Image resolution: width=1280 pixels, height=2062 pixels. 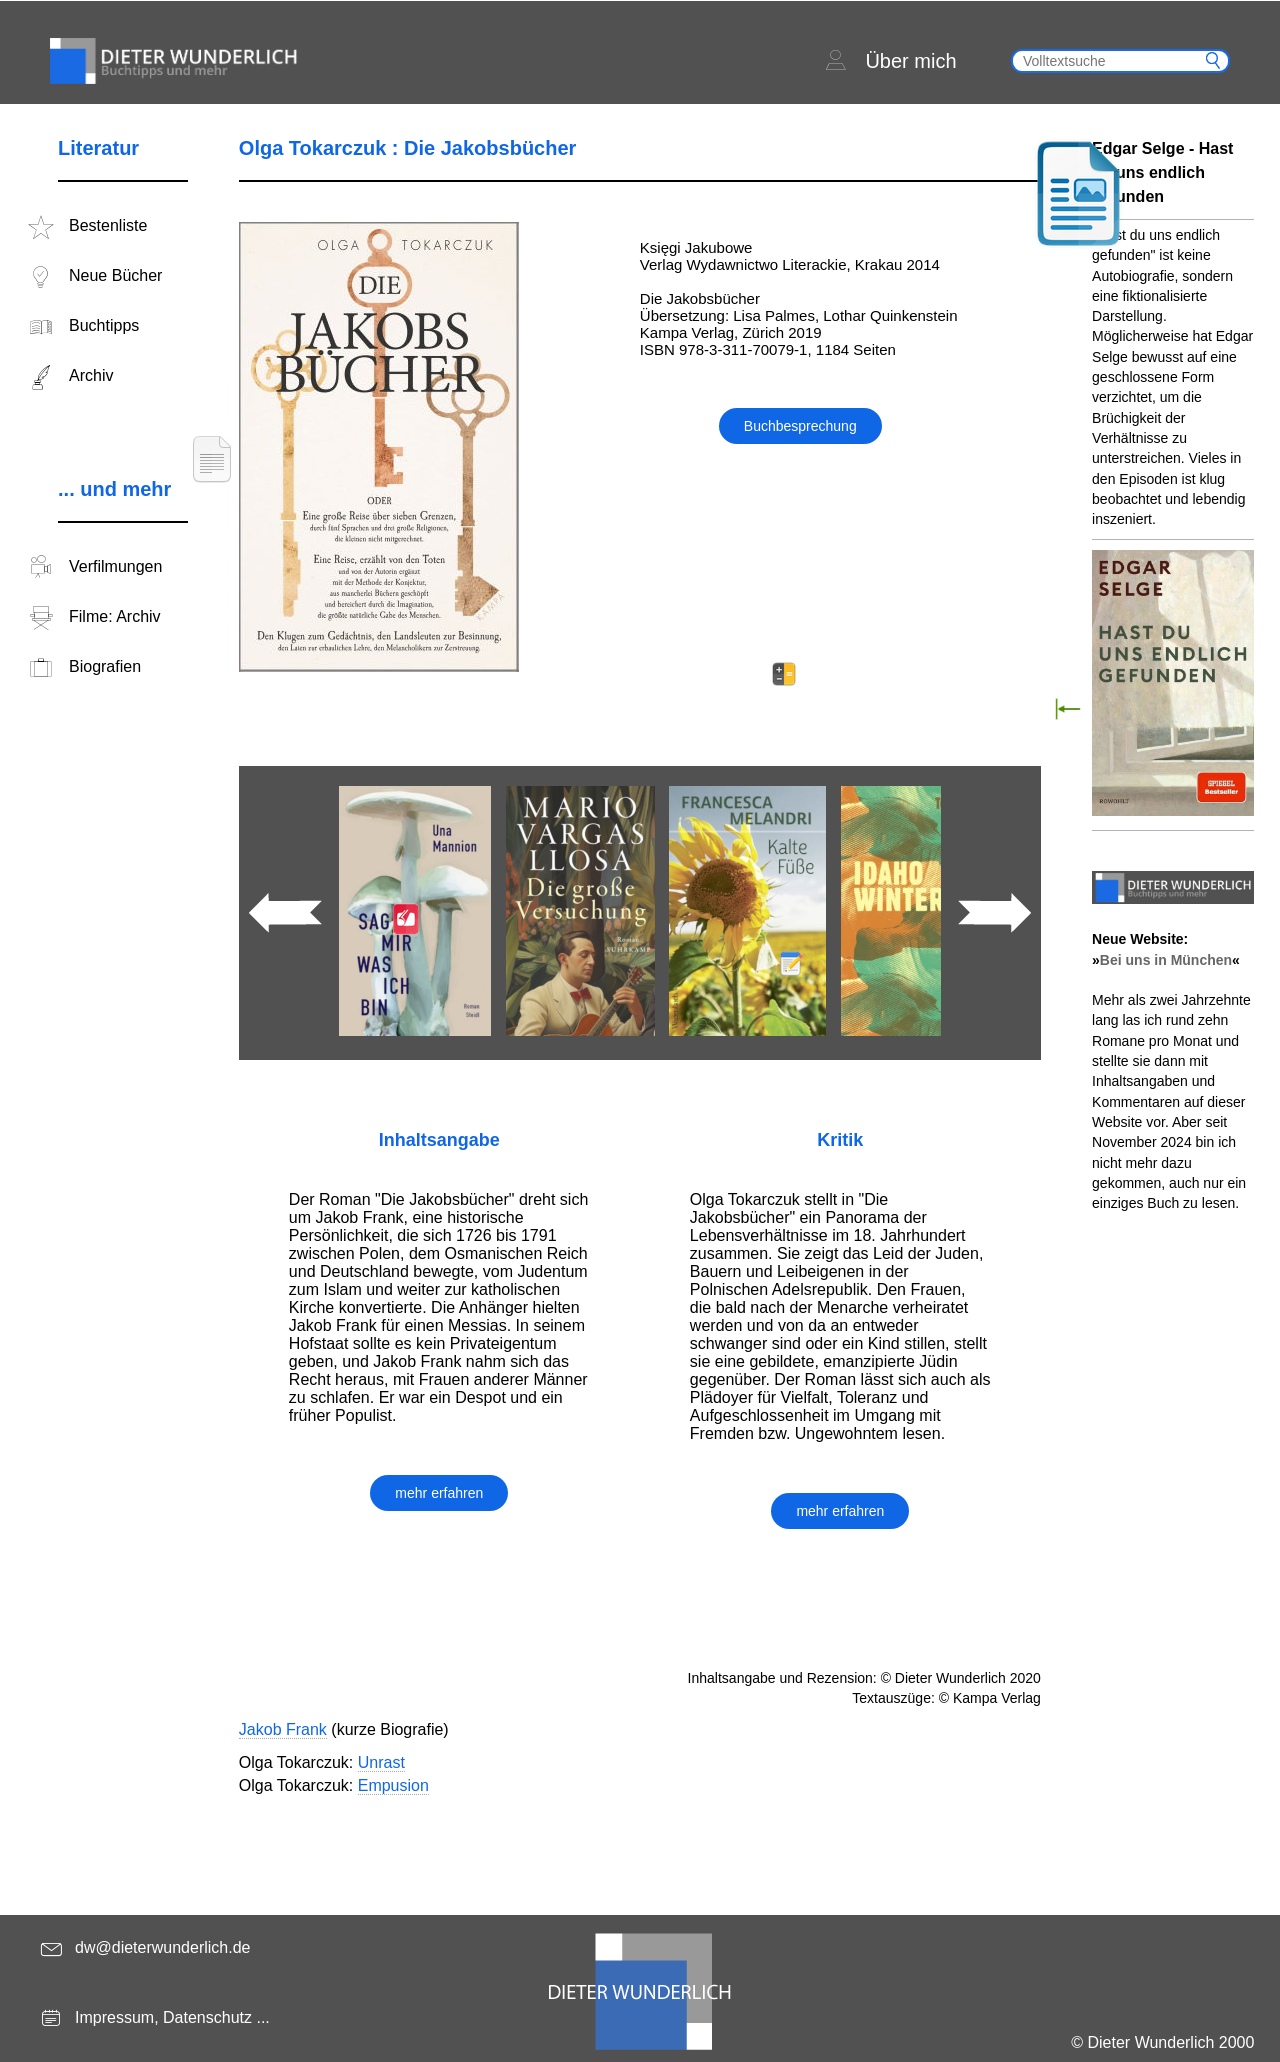 I want to click on open the calculator app, so click(x=784, y=674).